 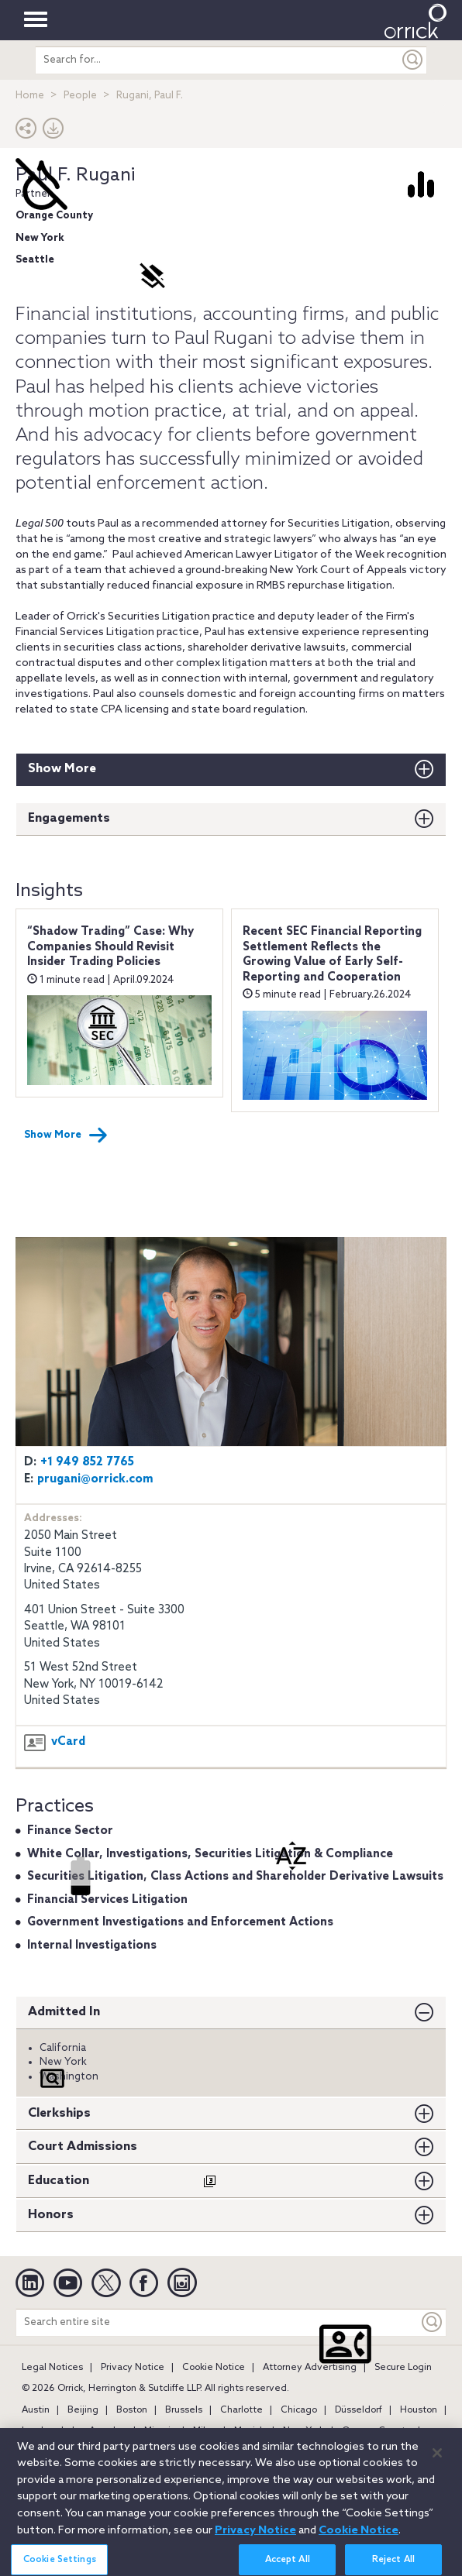 I want to click on disable water or liquid detection, so click(x=41, y=184).